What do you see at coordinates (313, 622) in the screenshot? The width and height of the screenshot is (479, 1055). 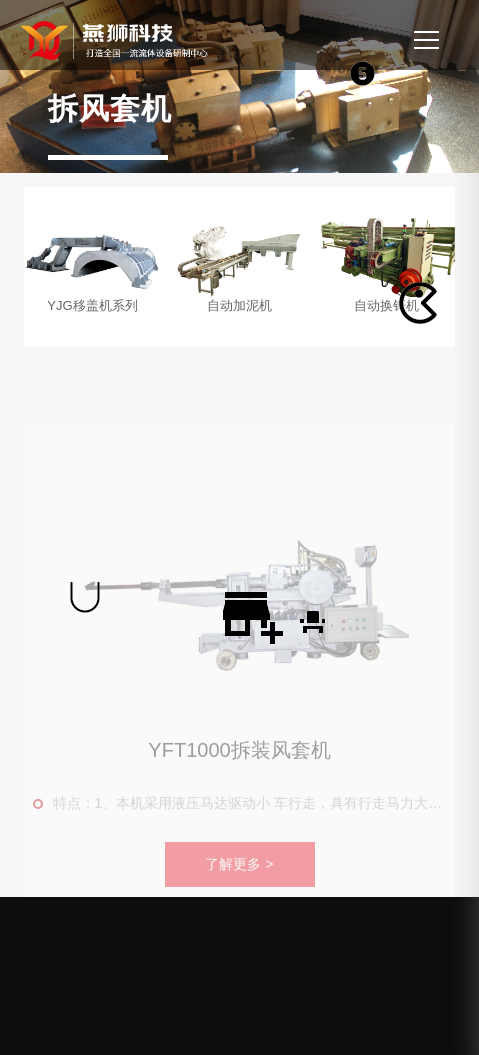 I see `view or select your seat assignment` at bounding box center [313, 622].